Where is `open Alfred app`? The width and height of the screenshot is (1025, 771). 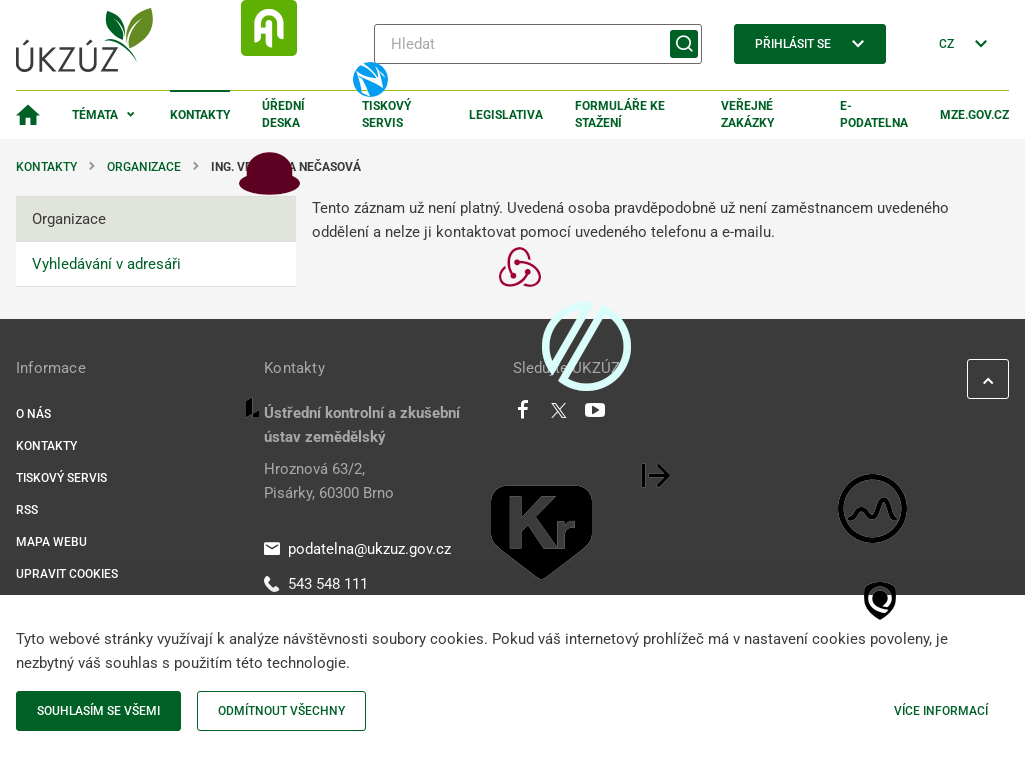
open Alfred app is located at coordinates (269, 173).